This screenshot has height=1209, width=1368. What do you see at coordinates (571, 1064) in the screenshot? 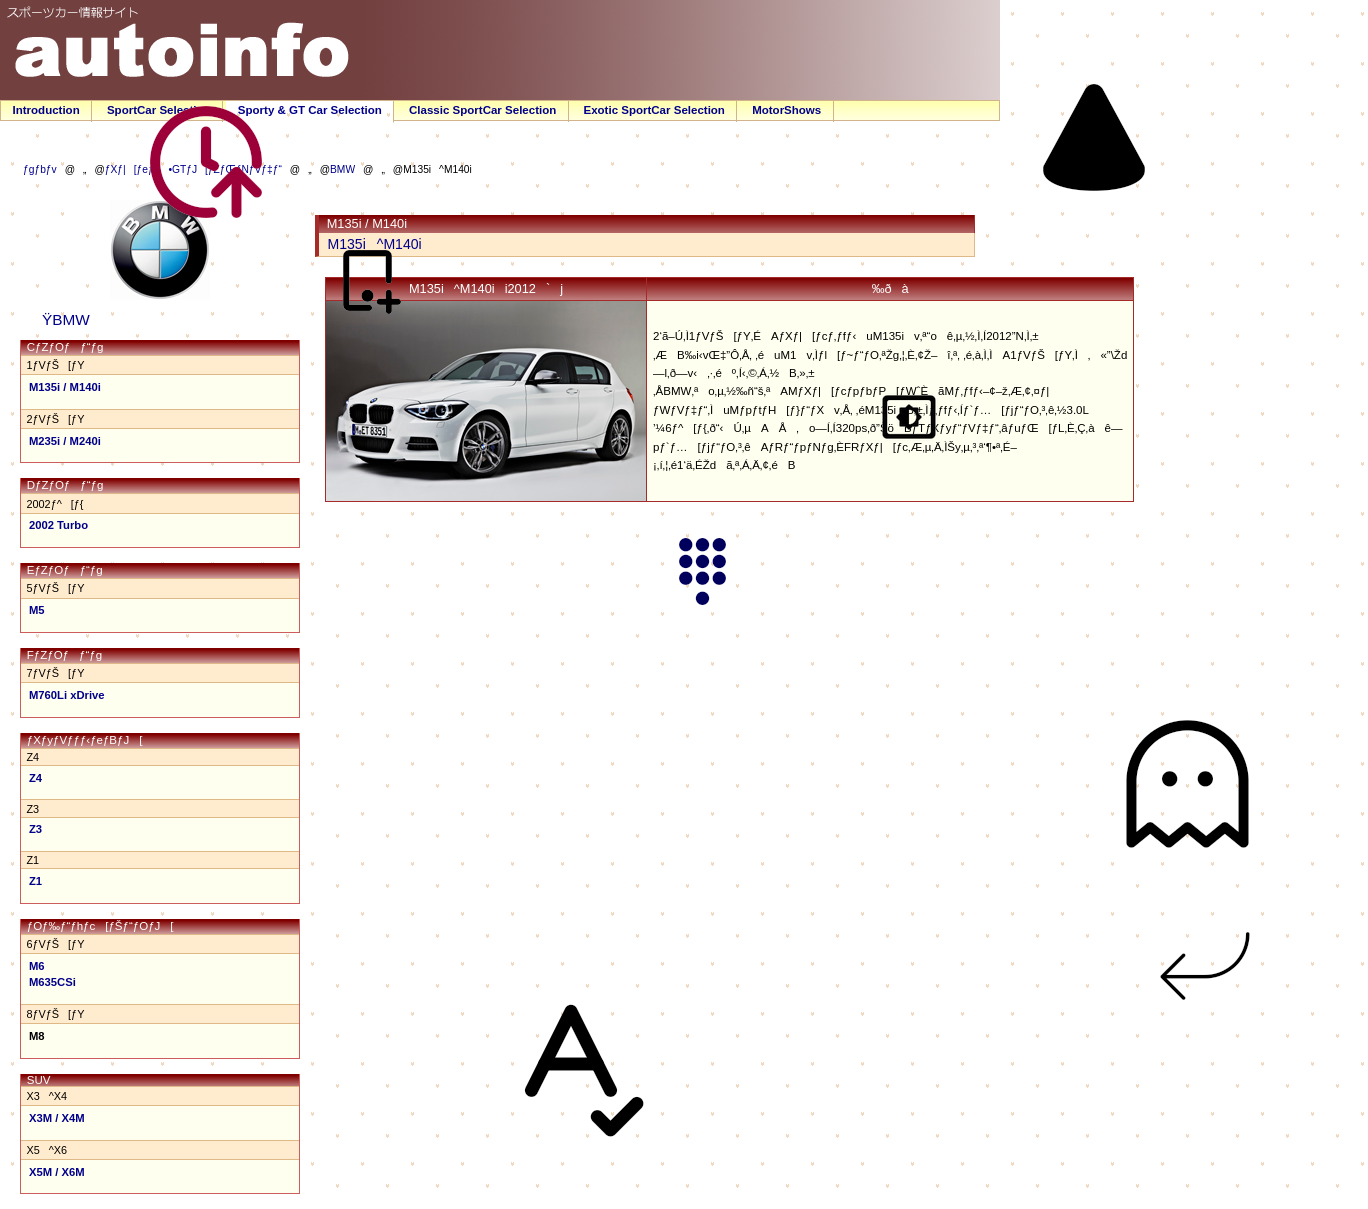
I see `check spelling and grammar` at bounding box center [571, 1064].